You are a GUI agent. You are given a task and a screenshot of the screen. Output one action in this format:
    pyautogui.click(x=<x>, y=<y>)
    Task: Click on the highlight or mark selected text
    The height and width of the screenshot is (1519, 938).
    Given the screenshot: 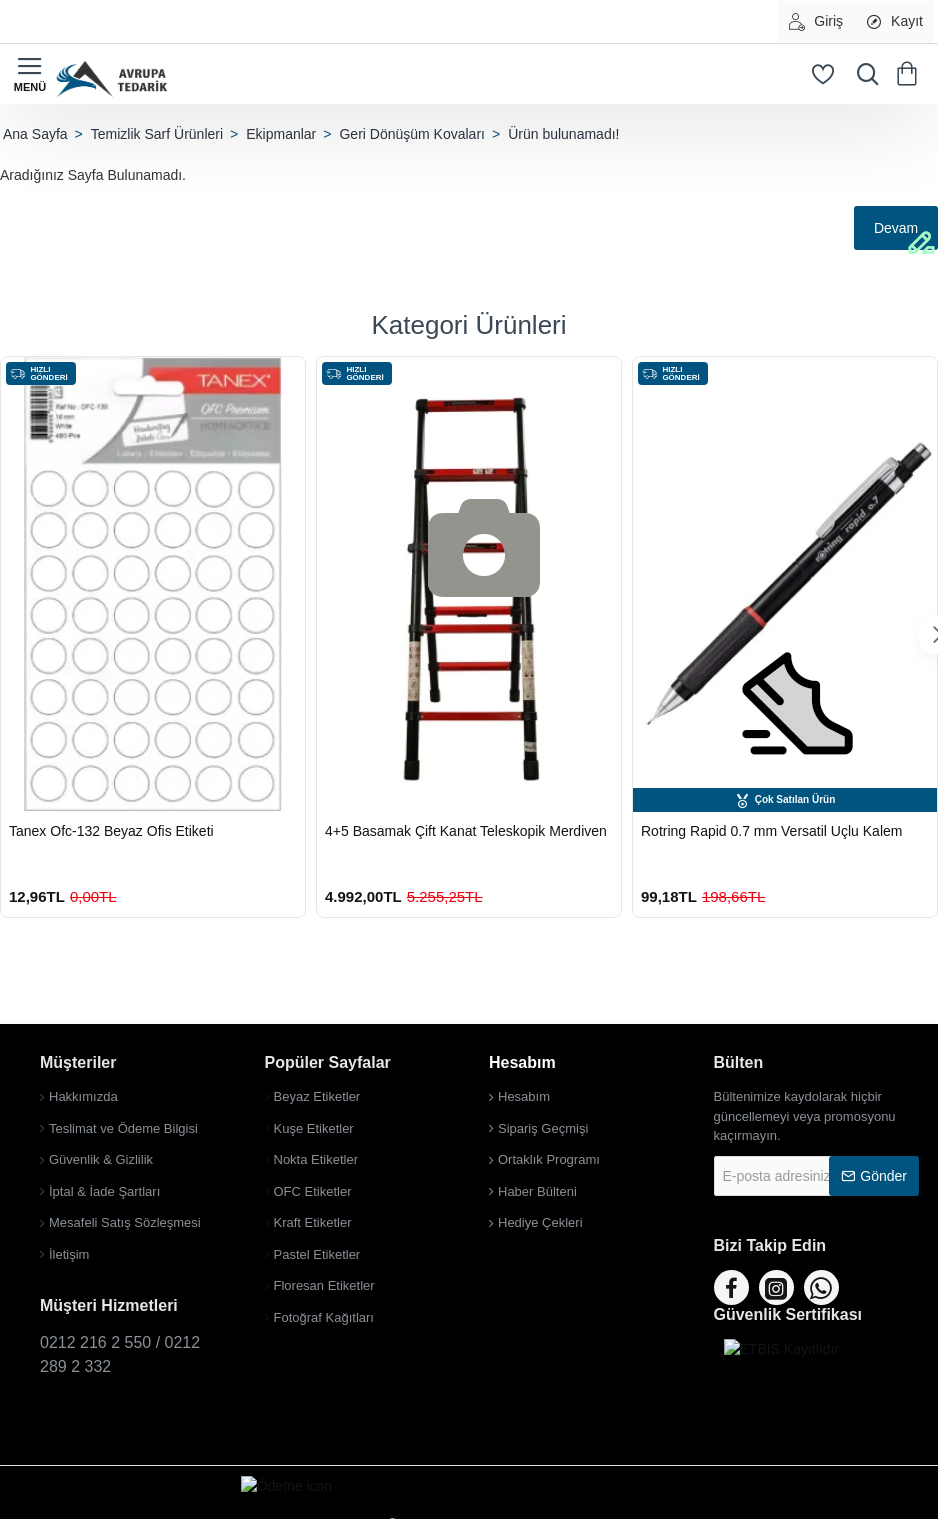 What is the action you would take?
    pyautogui.click(x=921, y=243)
    